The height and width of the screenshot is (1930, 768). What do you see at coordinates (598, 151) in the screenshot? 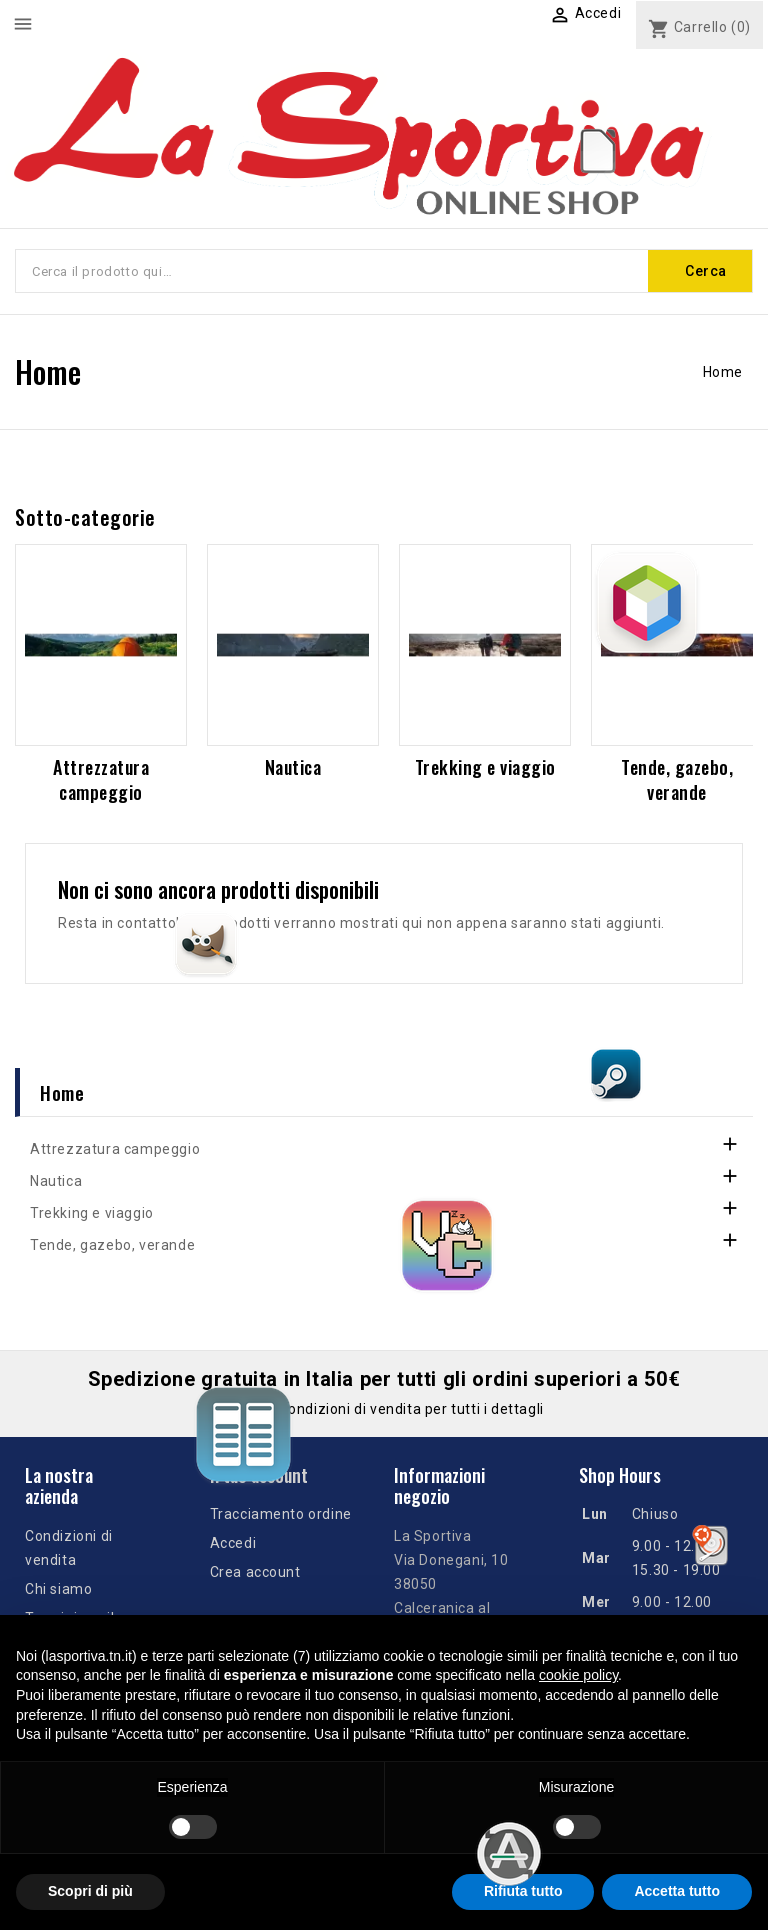
I see `open LibreOffice suite` at bounding box center [598, 151].